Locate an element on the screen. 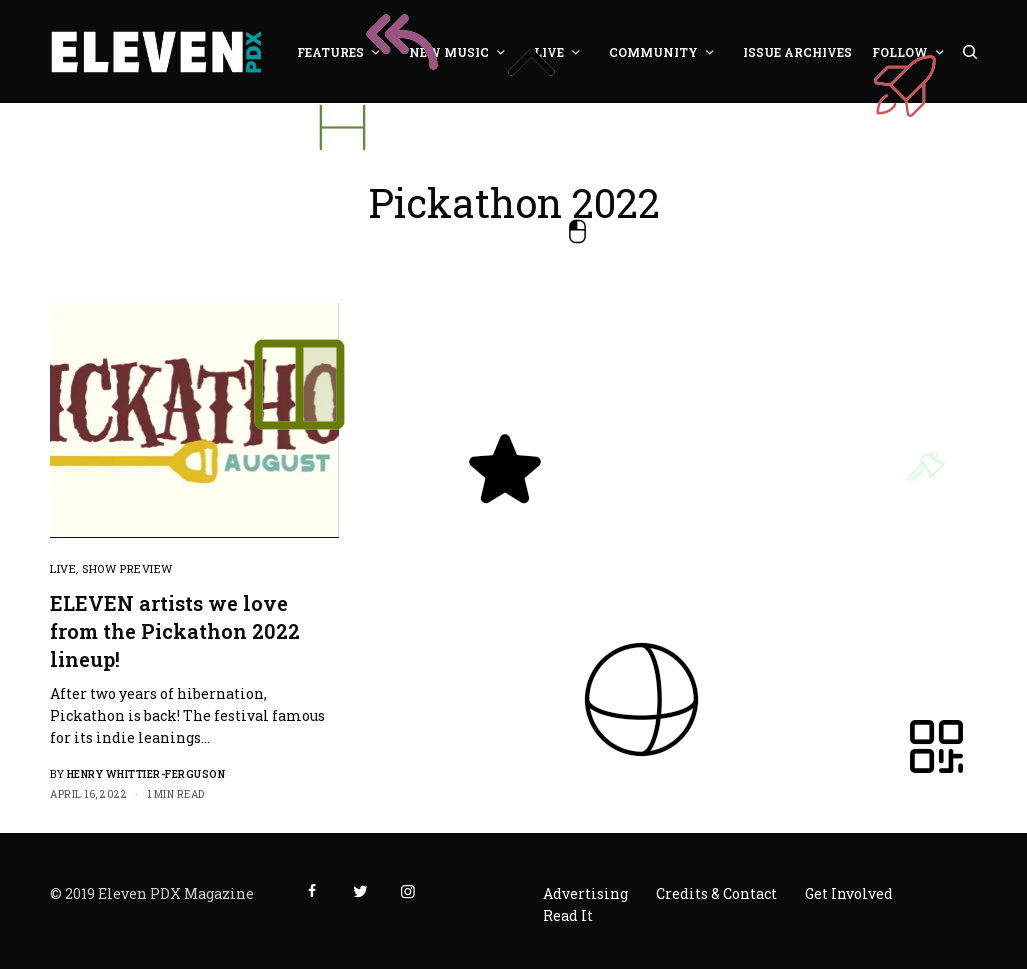 The width and height of the screenshot is (1027, 969). access woodcutting or crafting tools is located at coordinates (926, 467).